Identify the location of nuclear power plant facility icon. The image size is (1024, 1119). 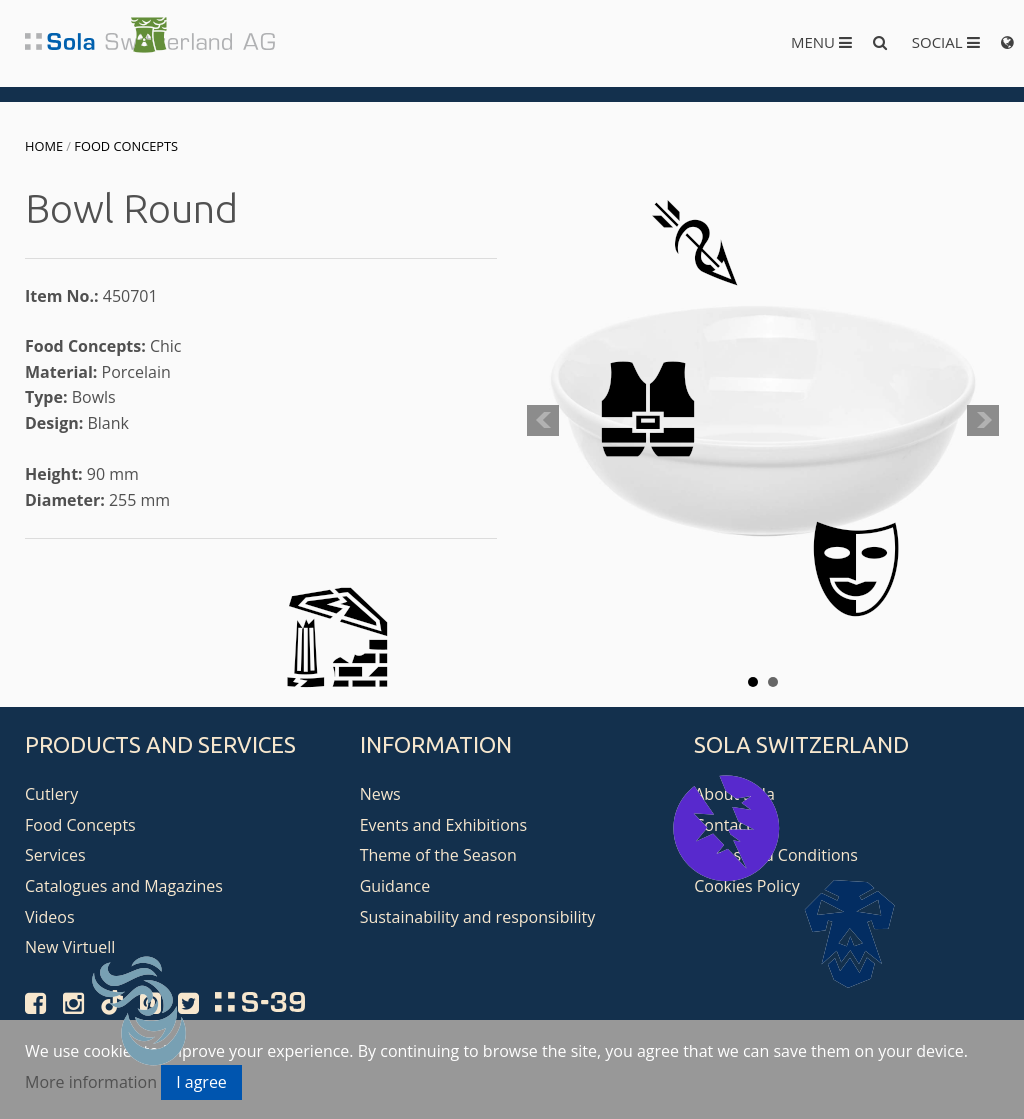
(149, 35).